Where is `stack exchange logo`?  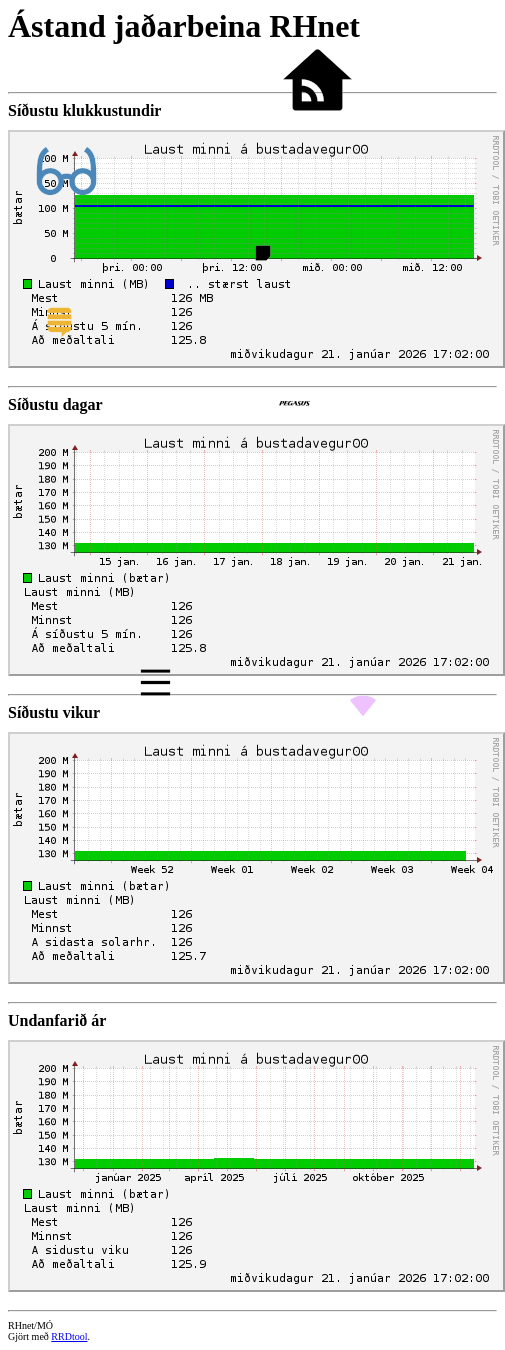
stack exchange logo is located at coordinates (59, 322).